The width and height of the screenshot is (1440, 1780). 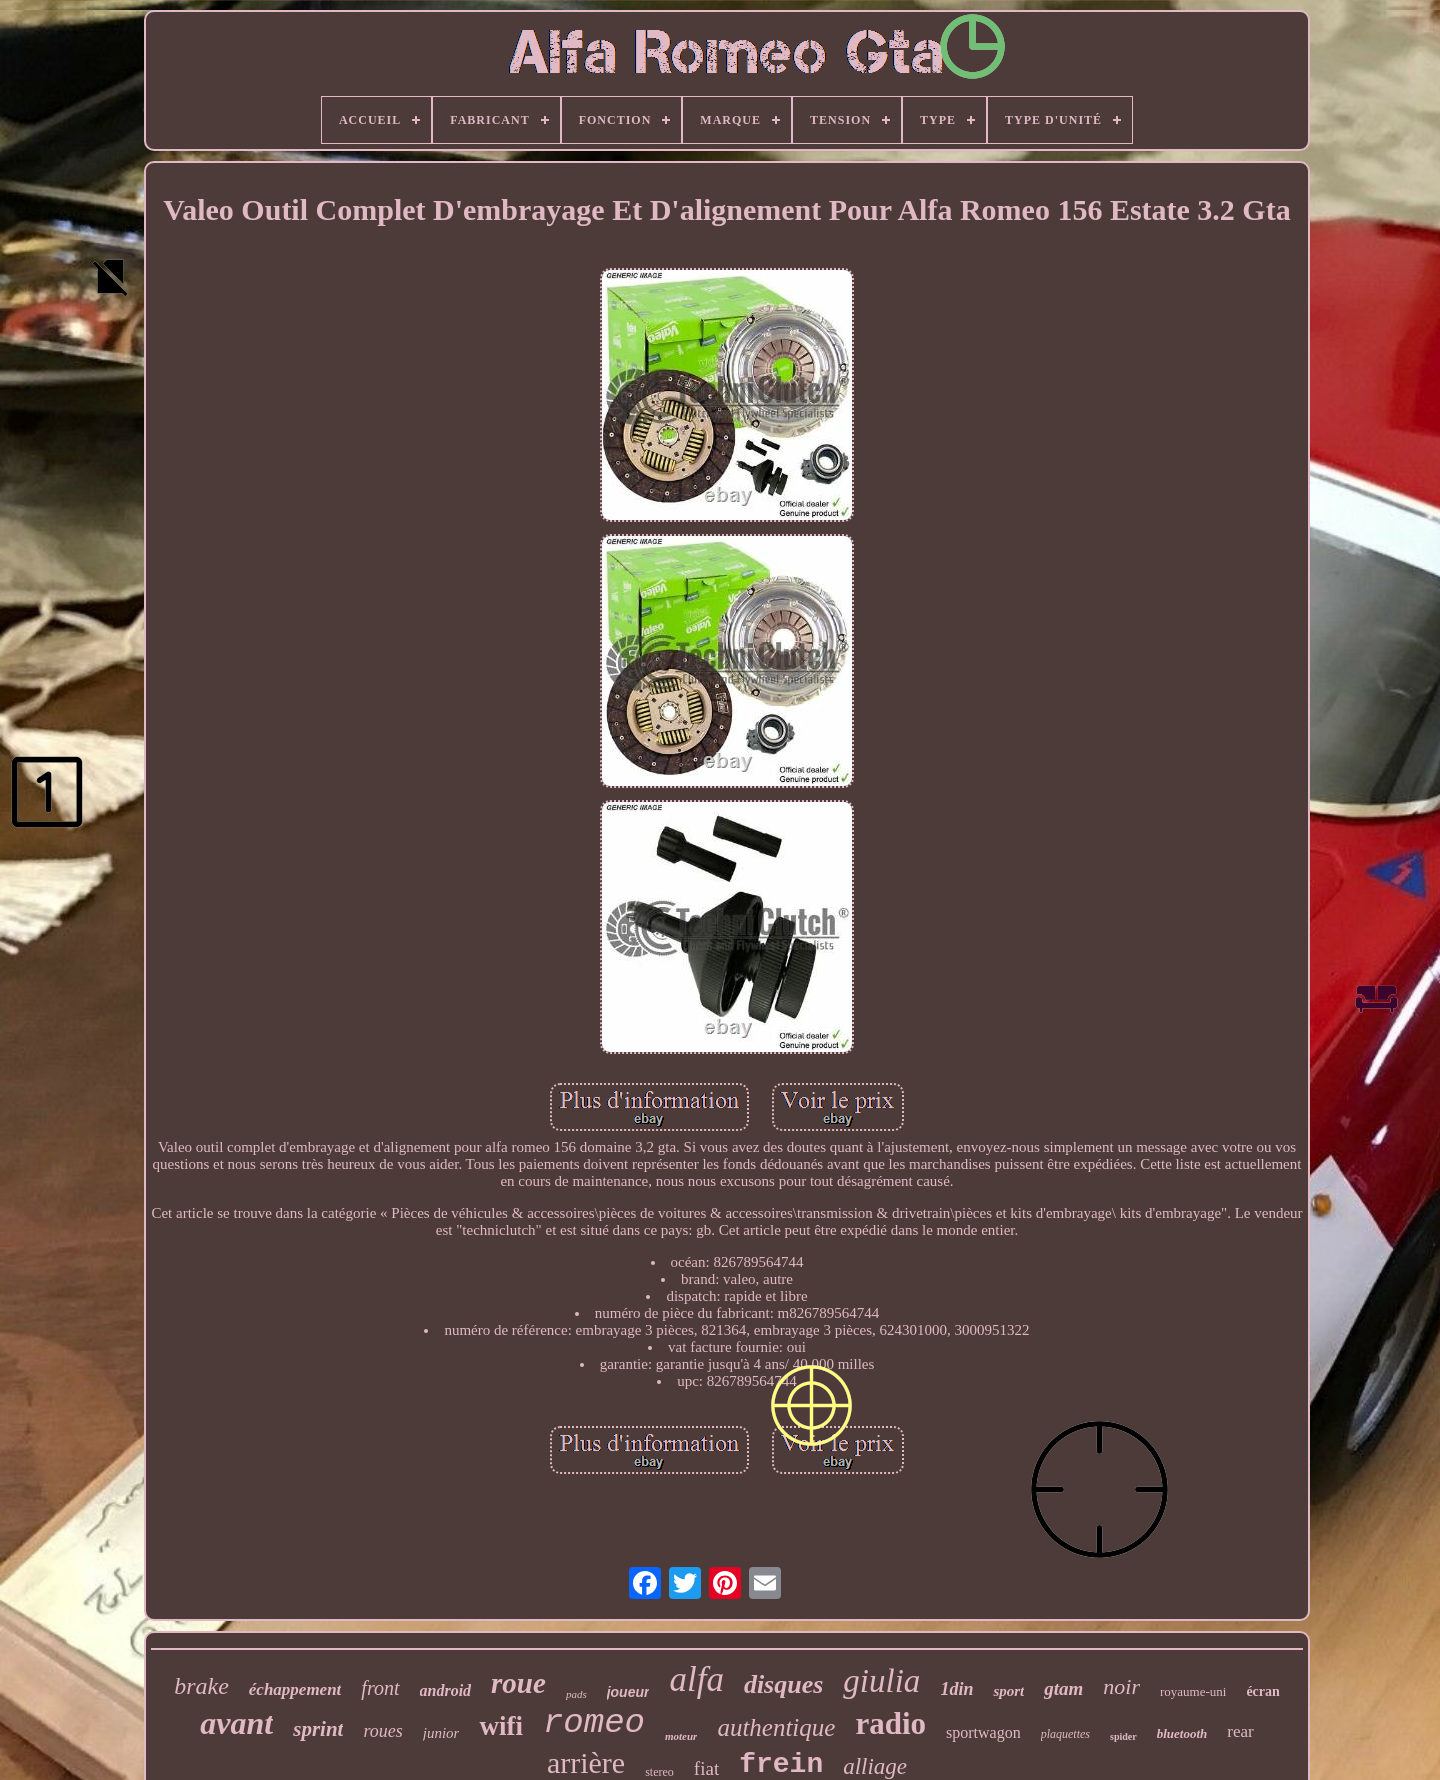 I want to click on browse furniture or home decor items, so click(x=1376, y=998).